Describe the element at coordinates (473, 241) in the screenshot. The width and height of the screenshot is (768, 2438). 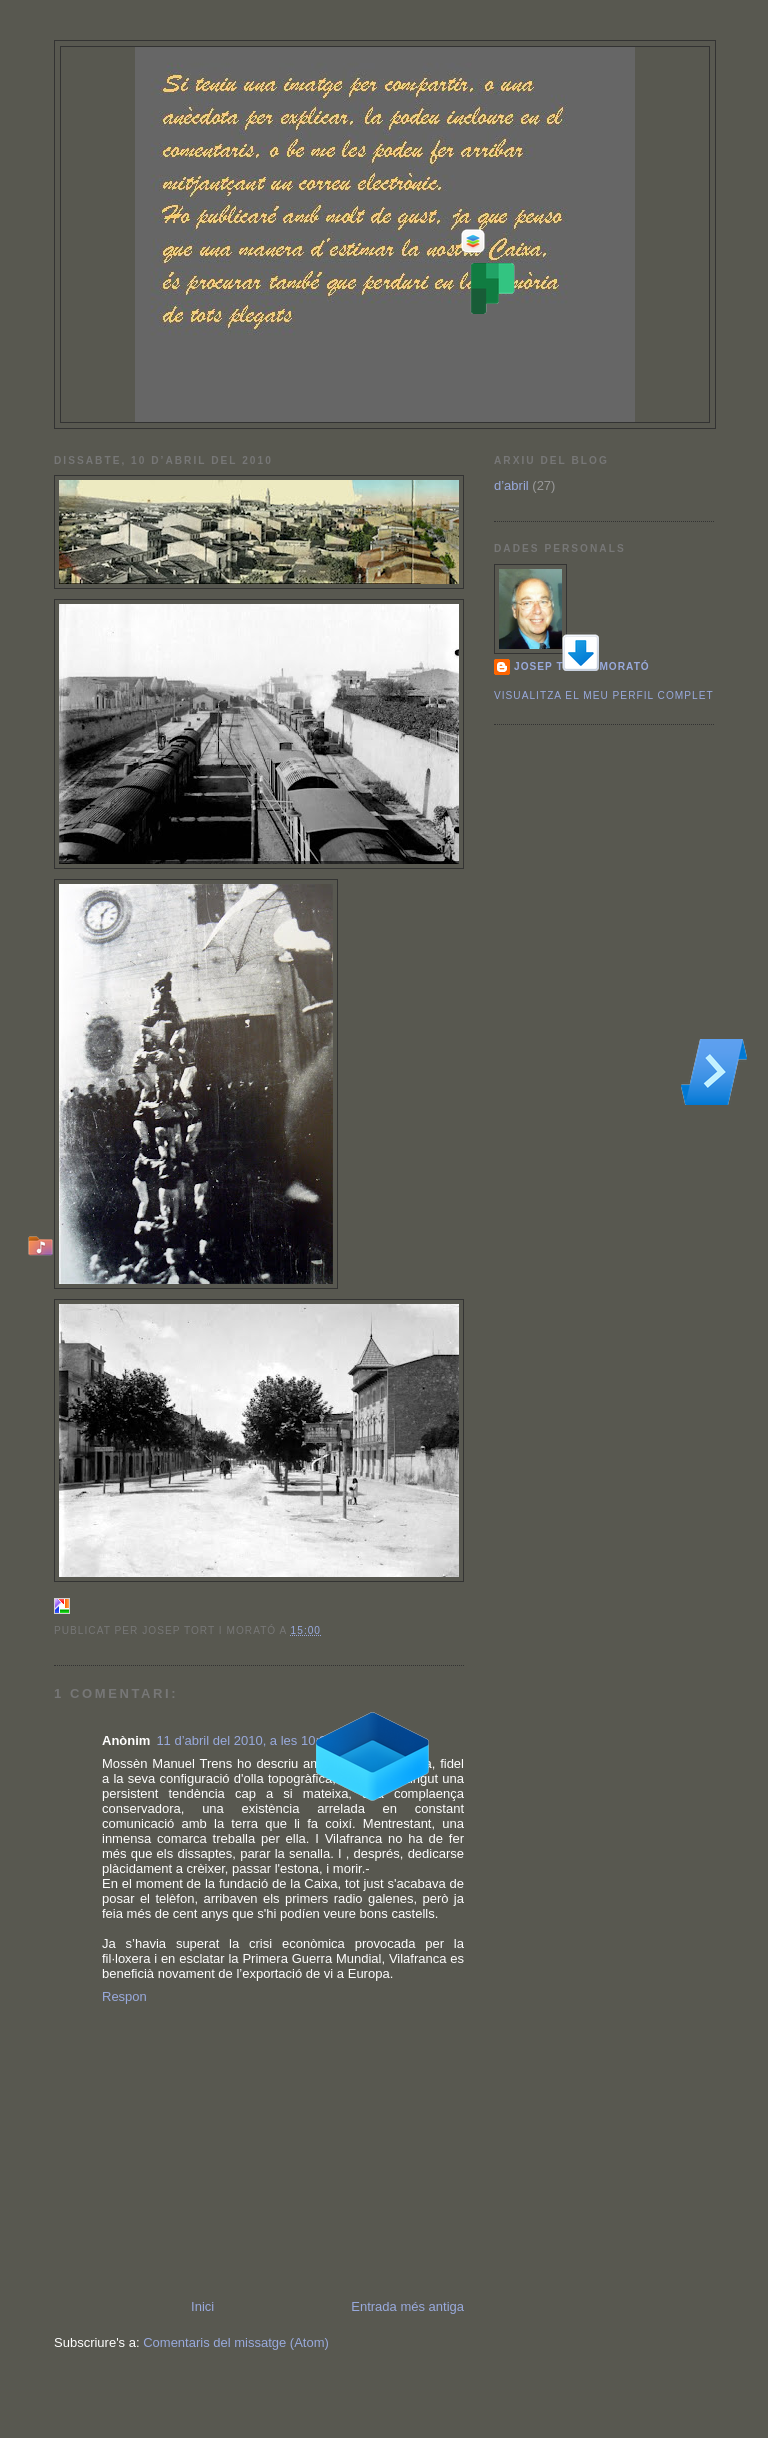
I see `open onlyoffice document suite` at that location.